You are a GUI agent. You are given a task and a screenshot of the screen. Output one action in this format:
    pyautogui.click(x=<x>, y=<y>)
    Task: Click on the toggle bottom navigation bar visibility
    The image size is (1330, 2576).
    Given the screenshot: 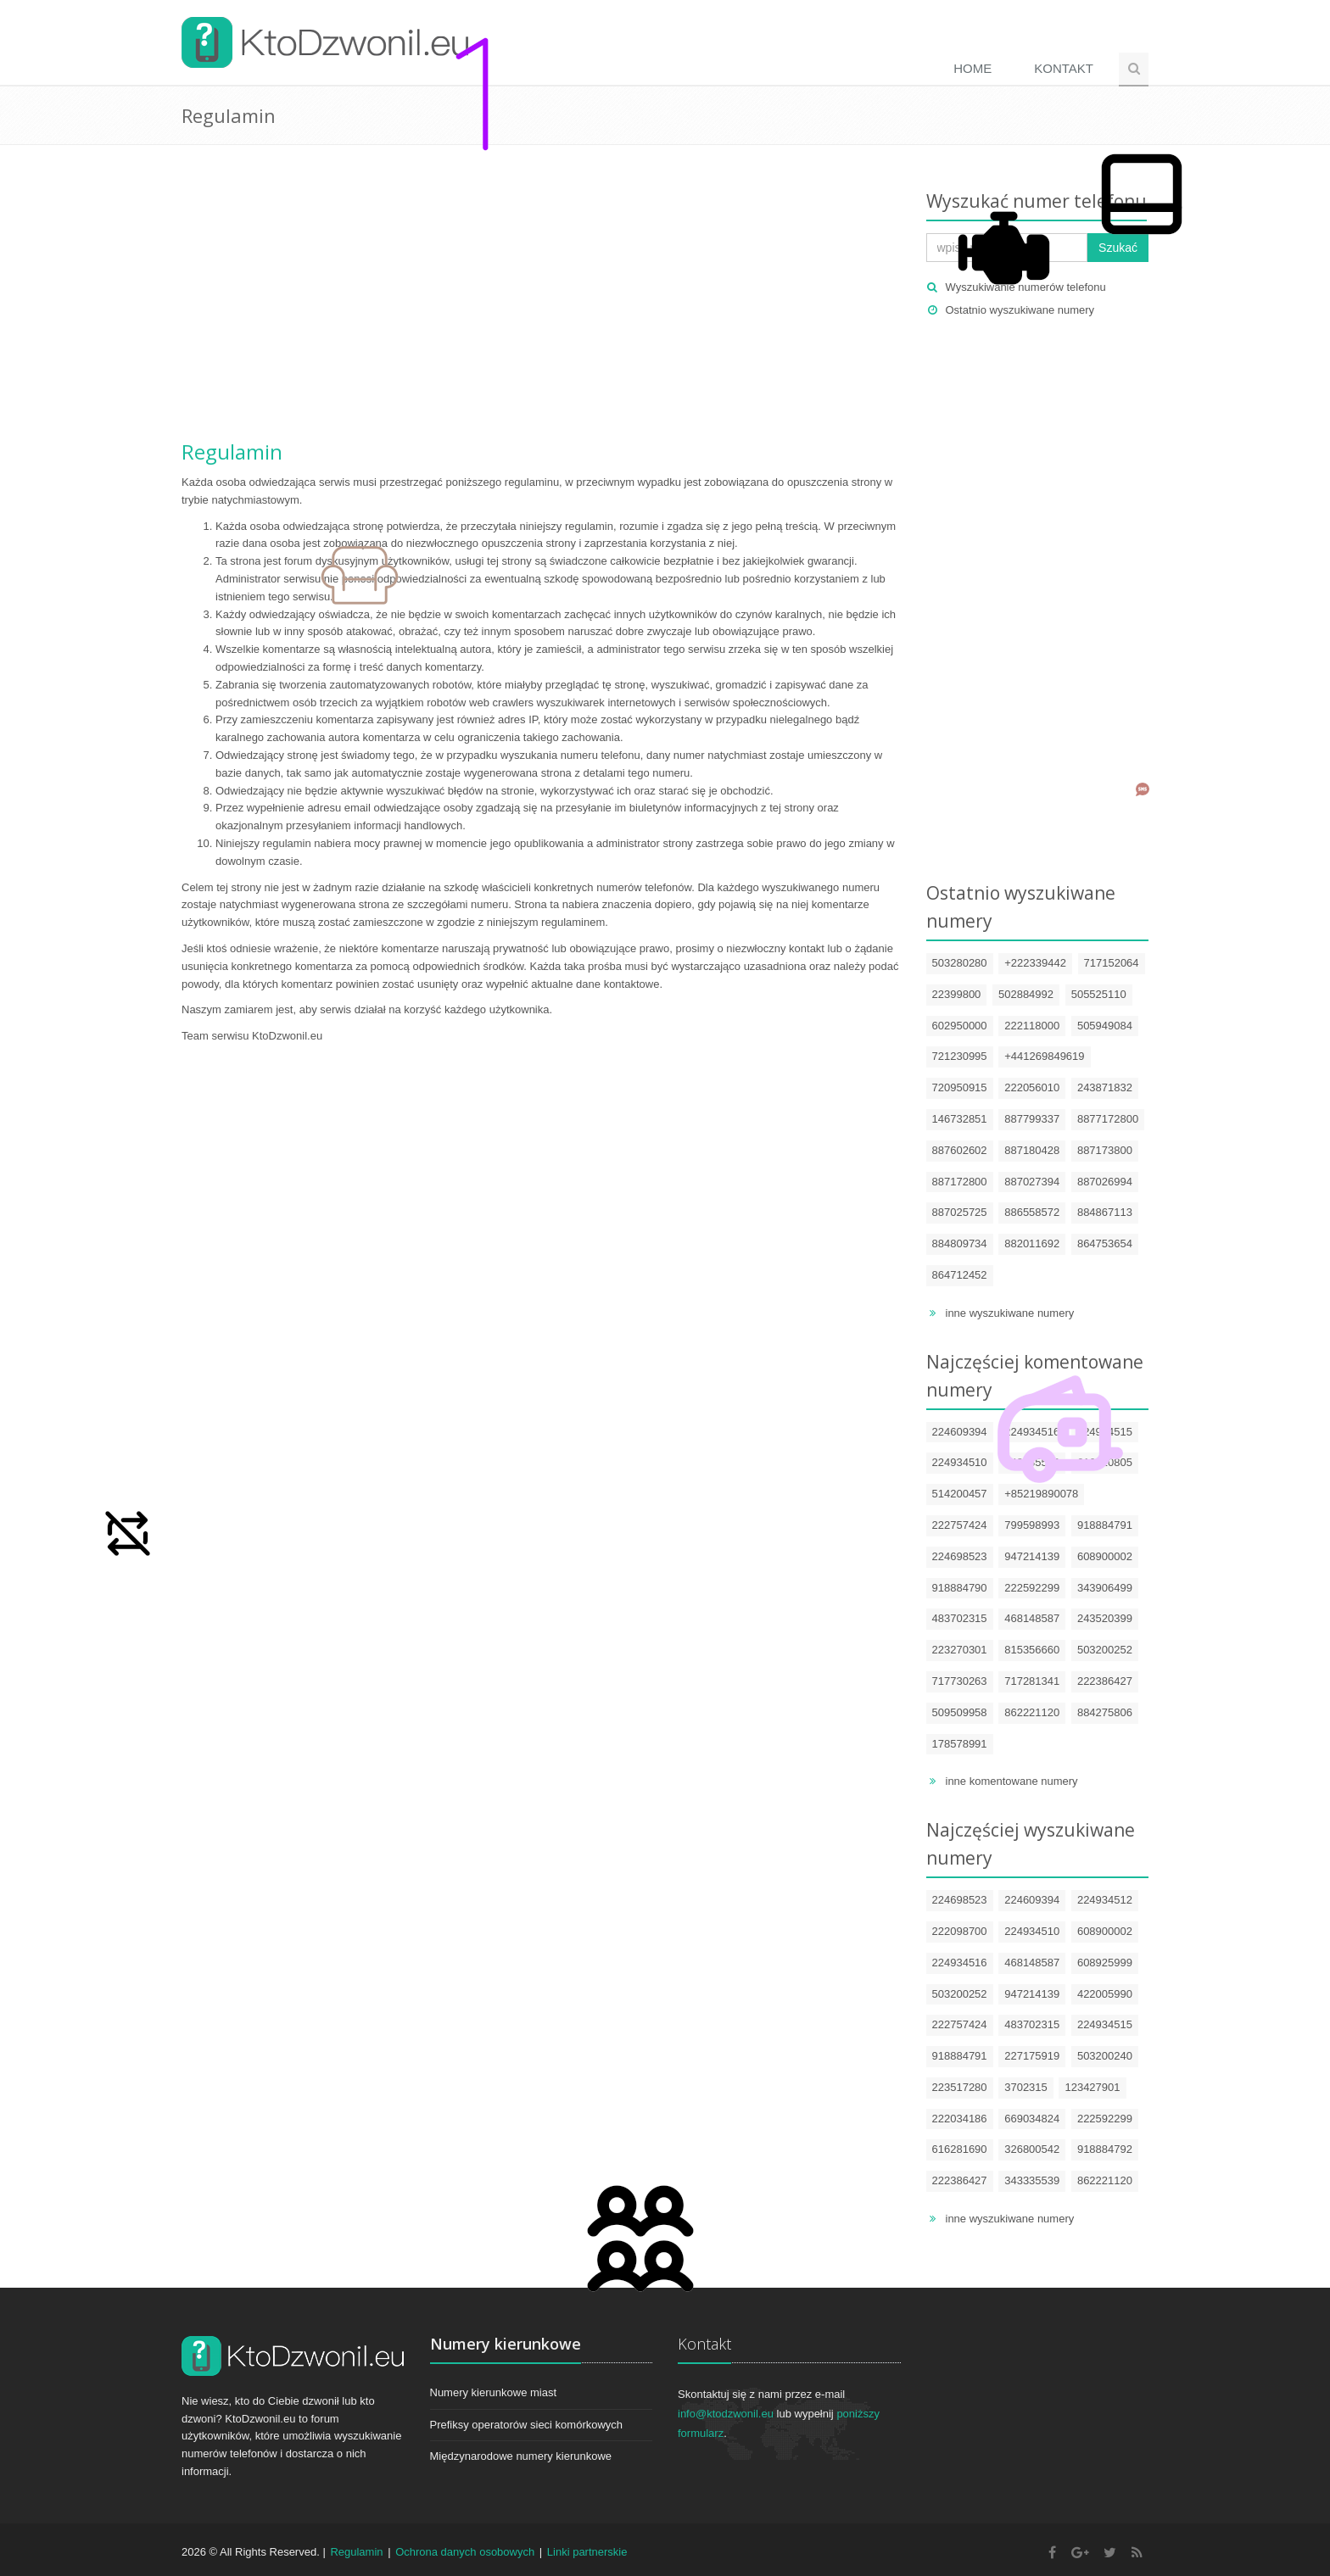 What is the action you would take?
    pyautogui.click(x=1142, y=194)
    